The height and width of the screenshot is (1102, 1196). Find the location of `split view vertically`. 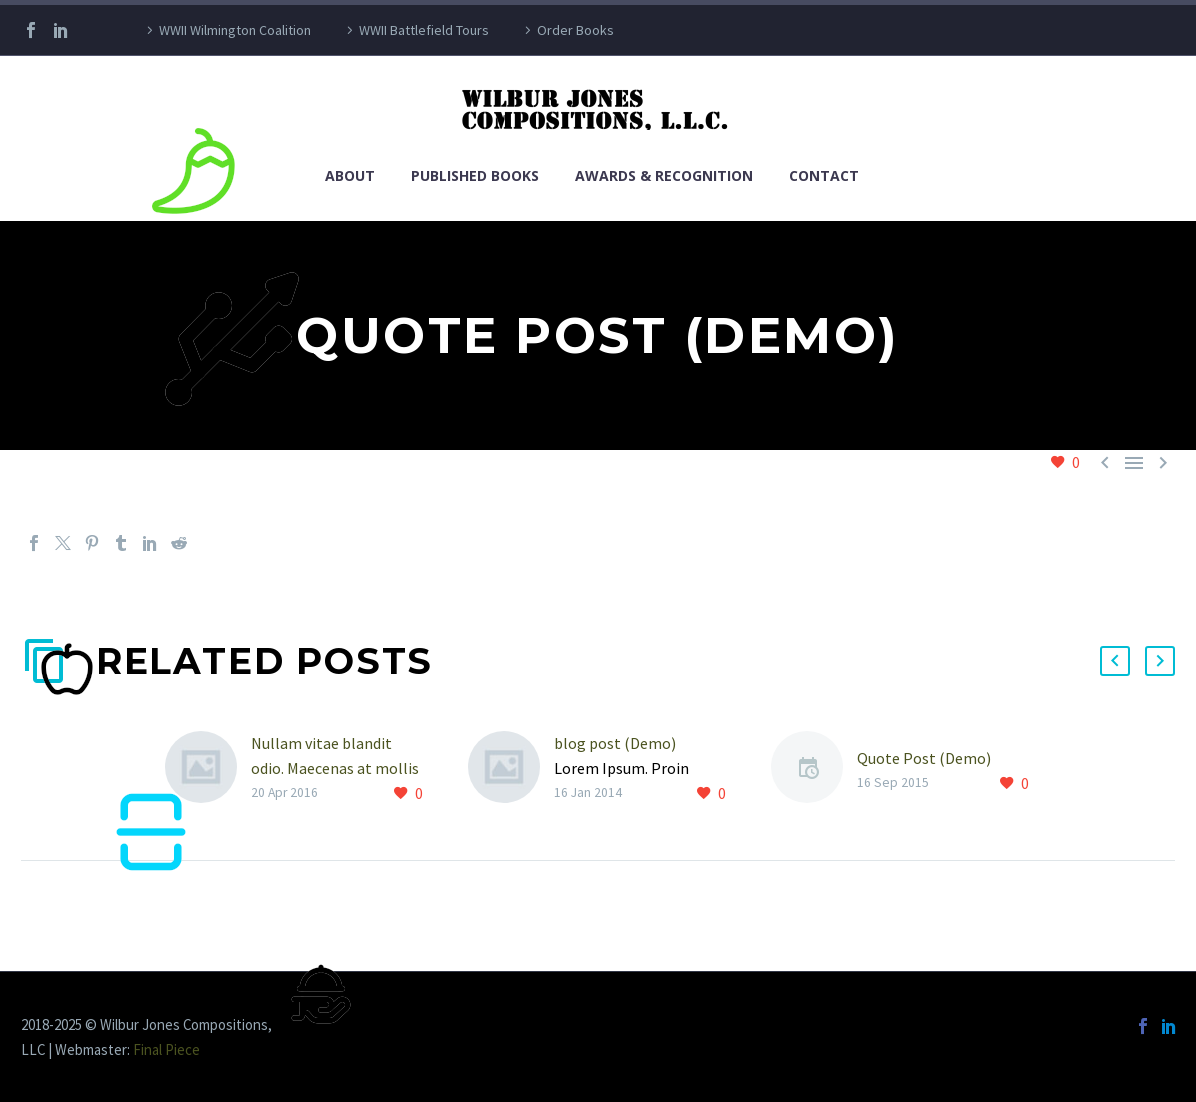

split view vertically is located at coordinates (151, 832).